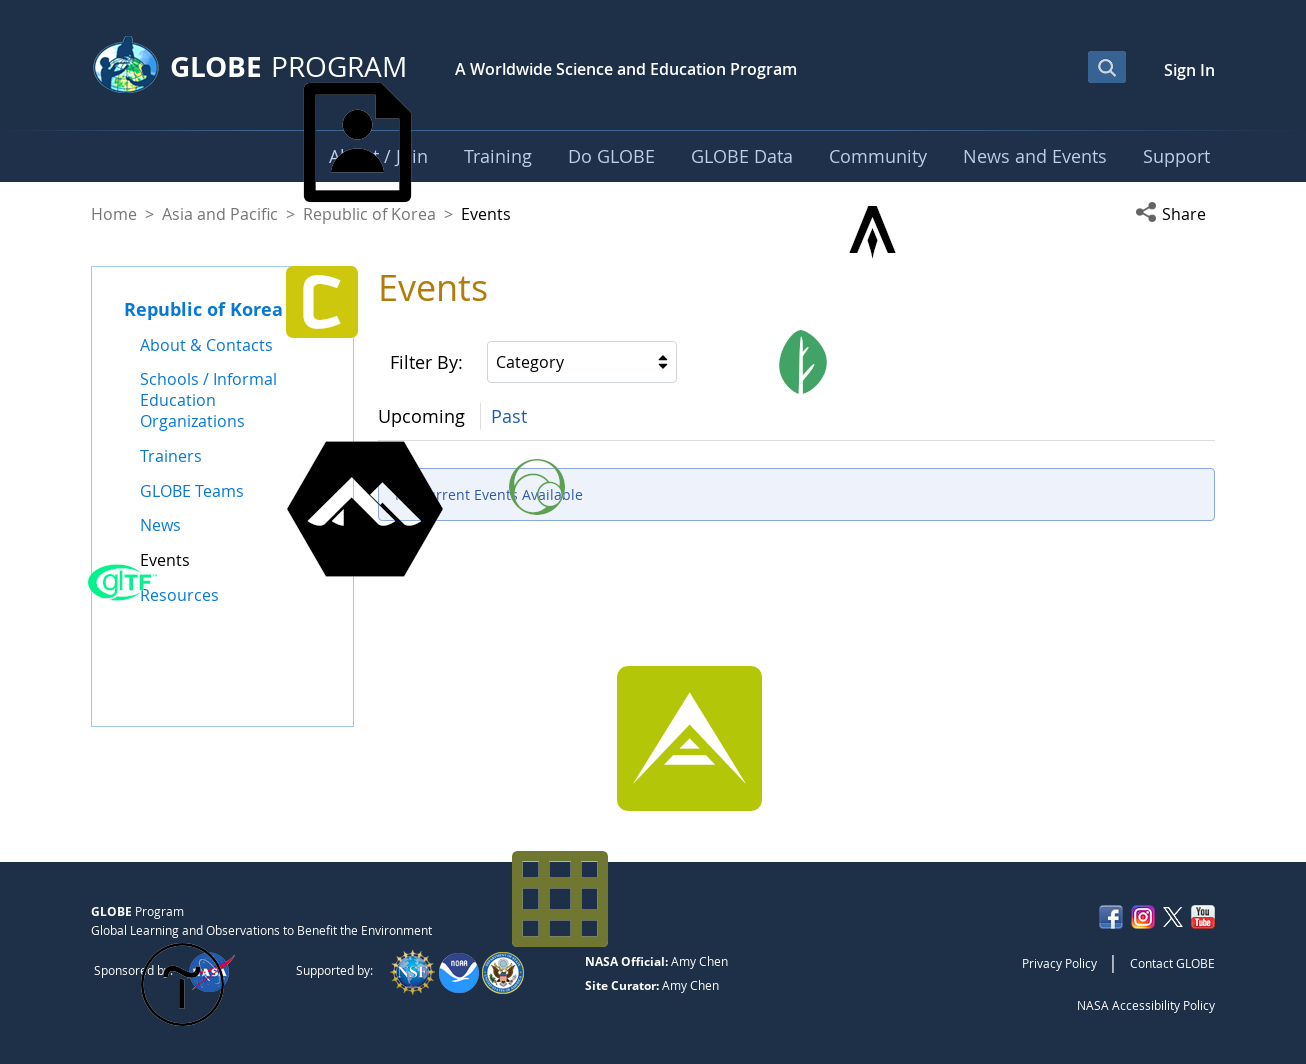 The image size is (1306, 1064). Describe the element at coordinates (872, 232) in the screenshot. I see `open alacritty terminal emulator` at that location.